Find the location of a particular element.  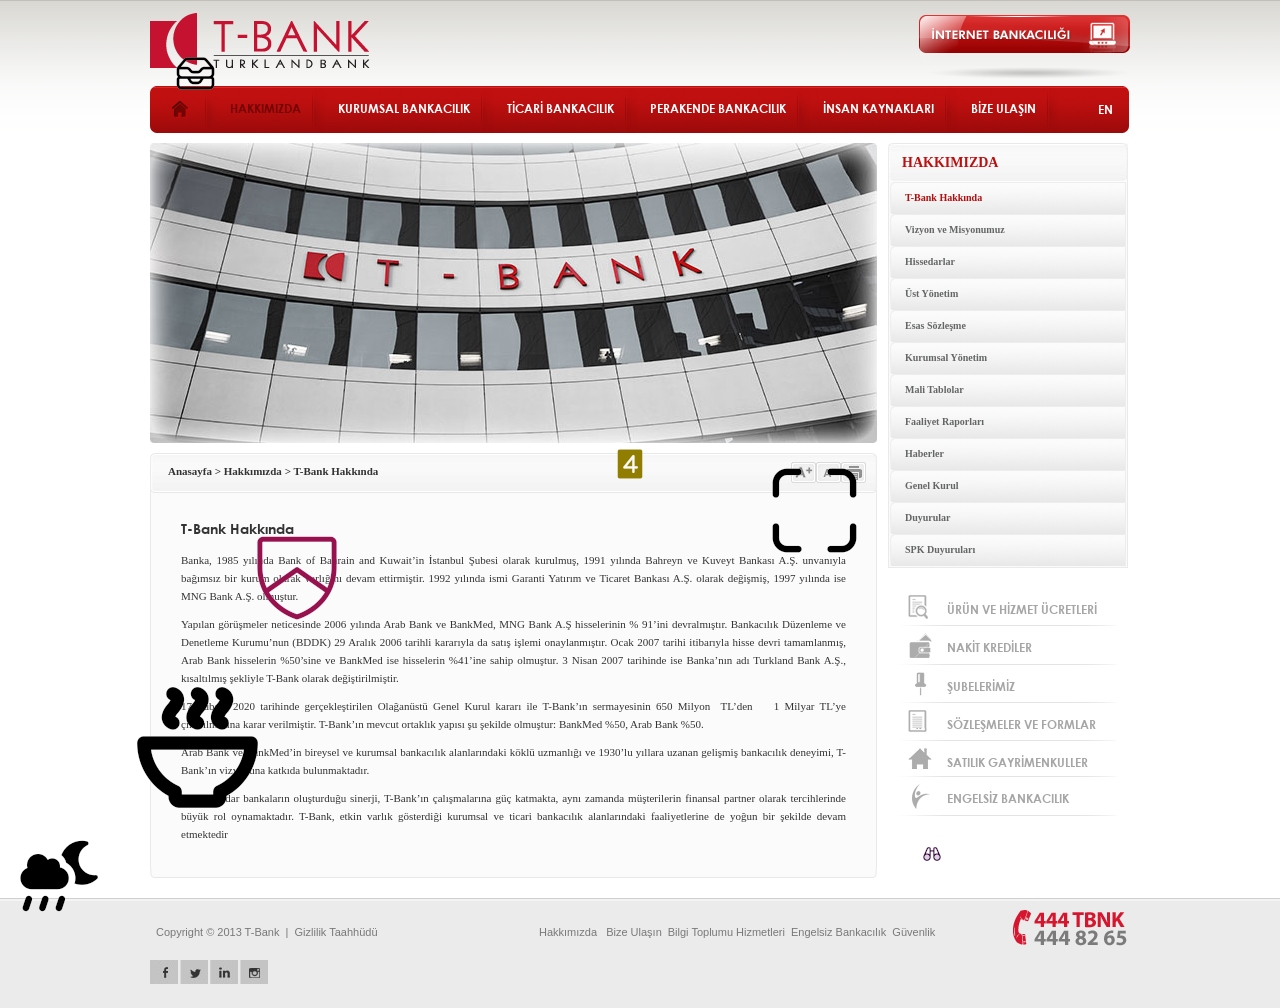

search or explore content is located at coordinates (932, 854).